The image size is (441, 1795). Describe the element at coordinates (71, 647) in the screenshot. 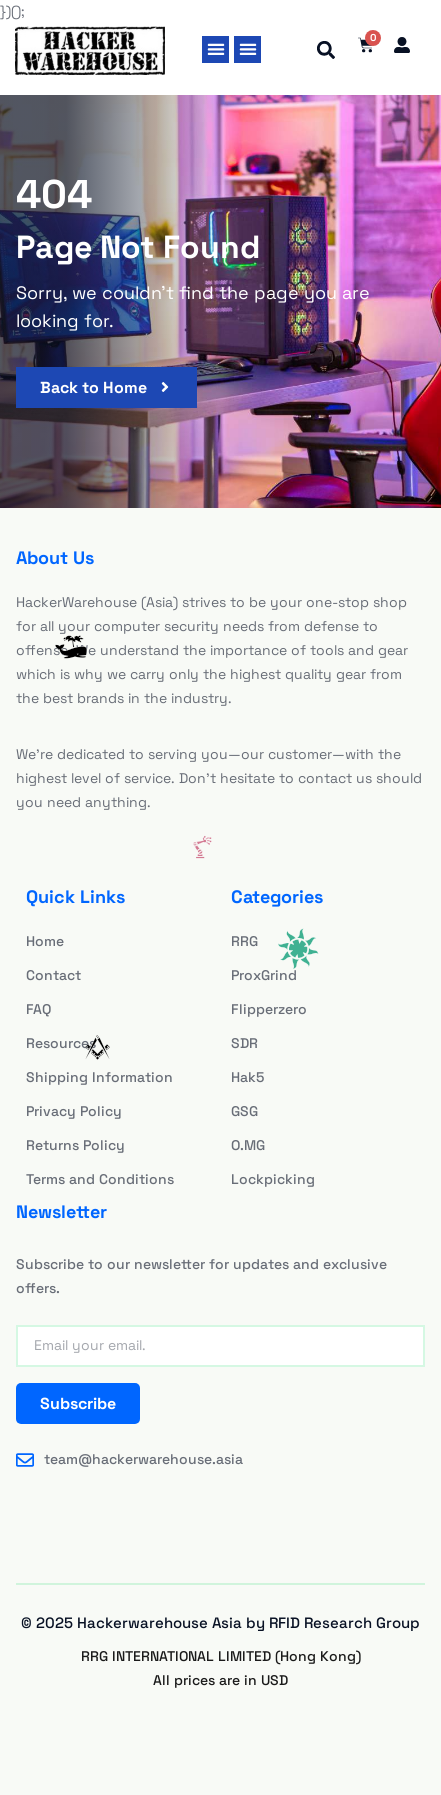

I see `ocean wildlife or marine life category` at that location.